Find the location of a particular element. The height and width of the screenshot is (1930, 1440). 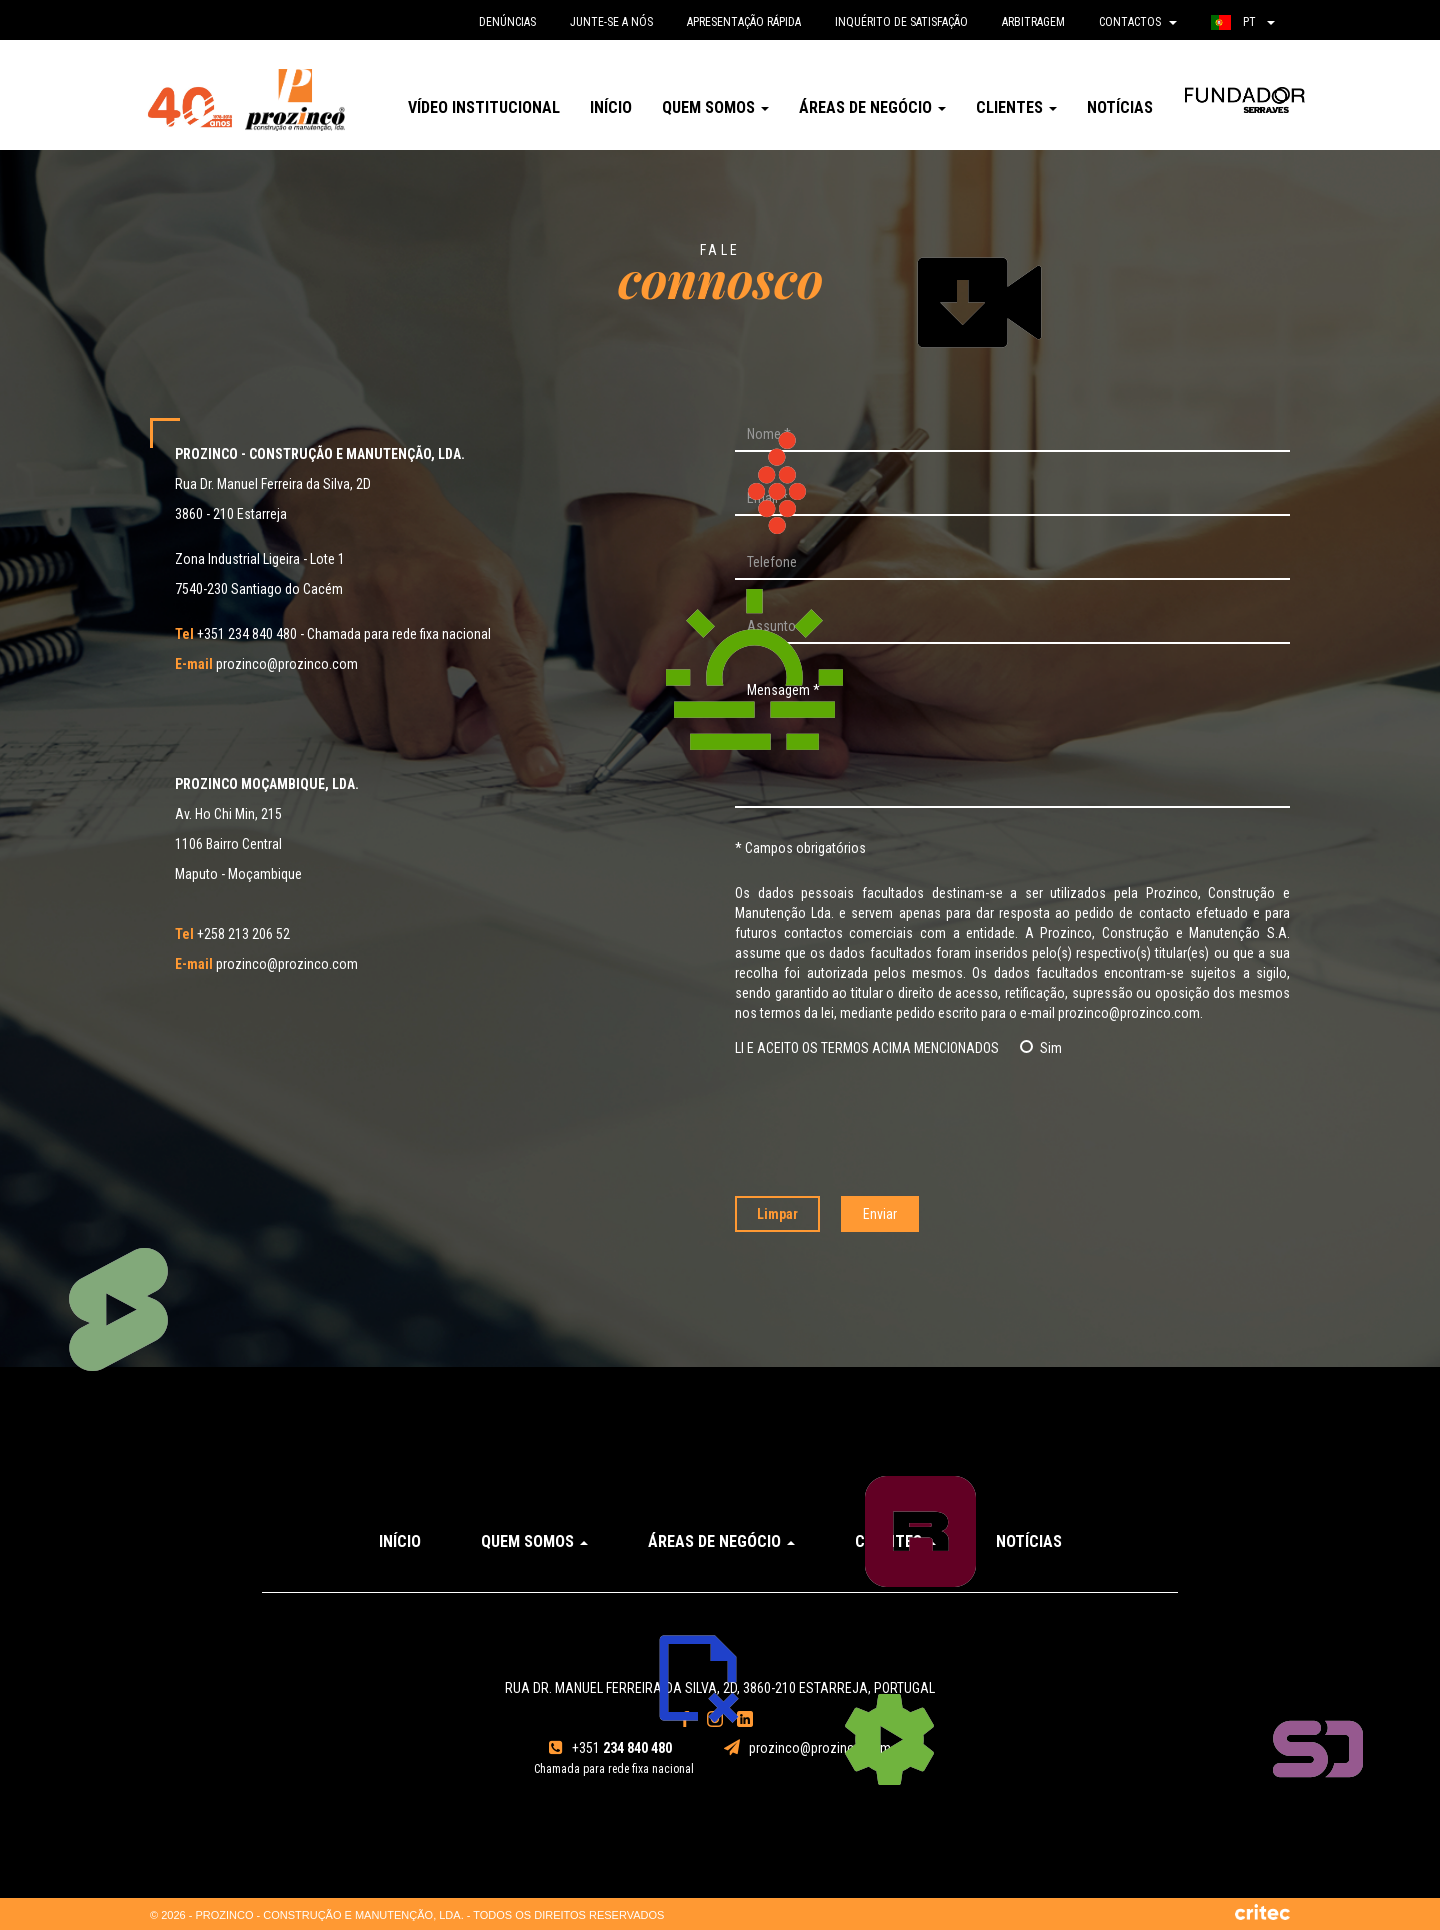

indicates hazy weather conditions is located at coordinates (754, 677).